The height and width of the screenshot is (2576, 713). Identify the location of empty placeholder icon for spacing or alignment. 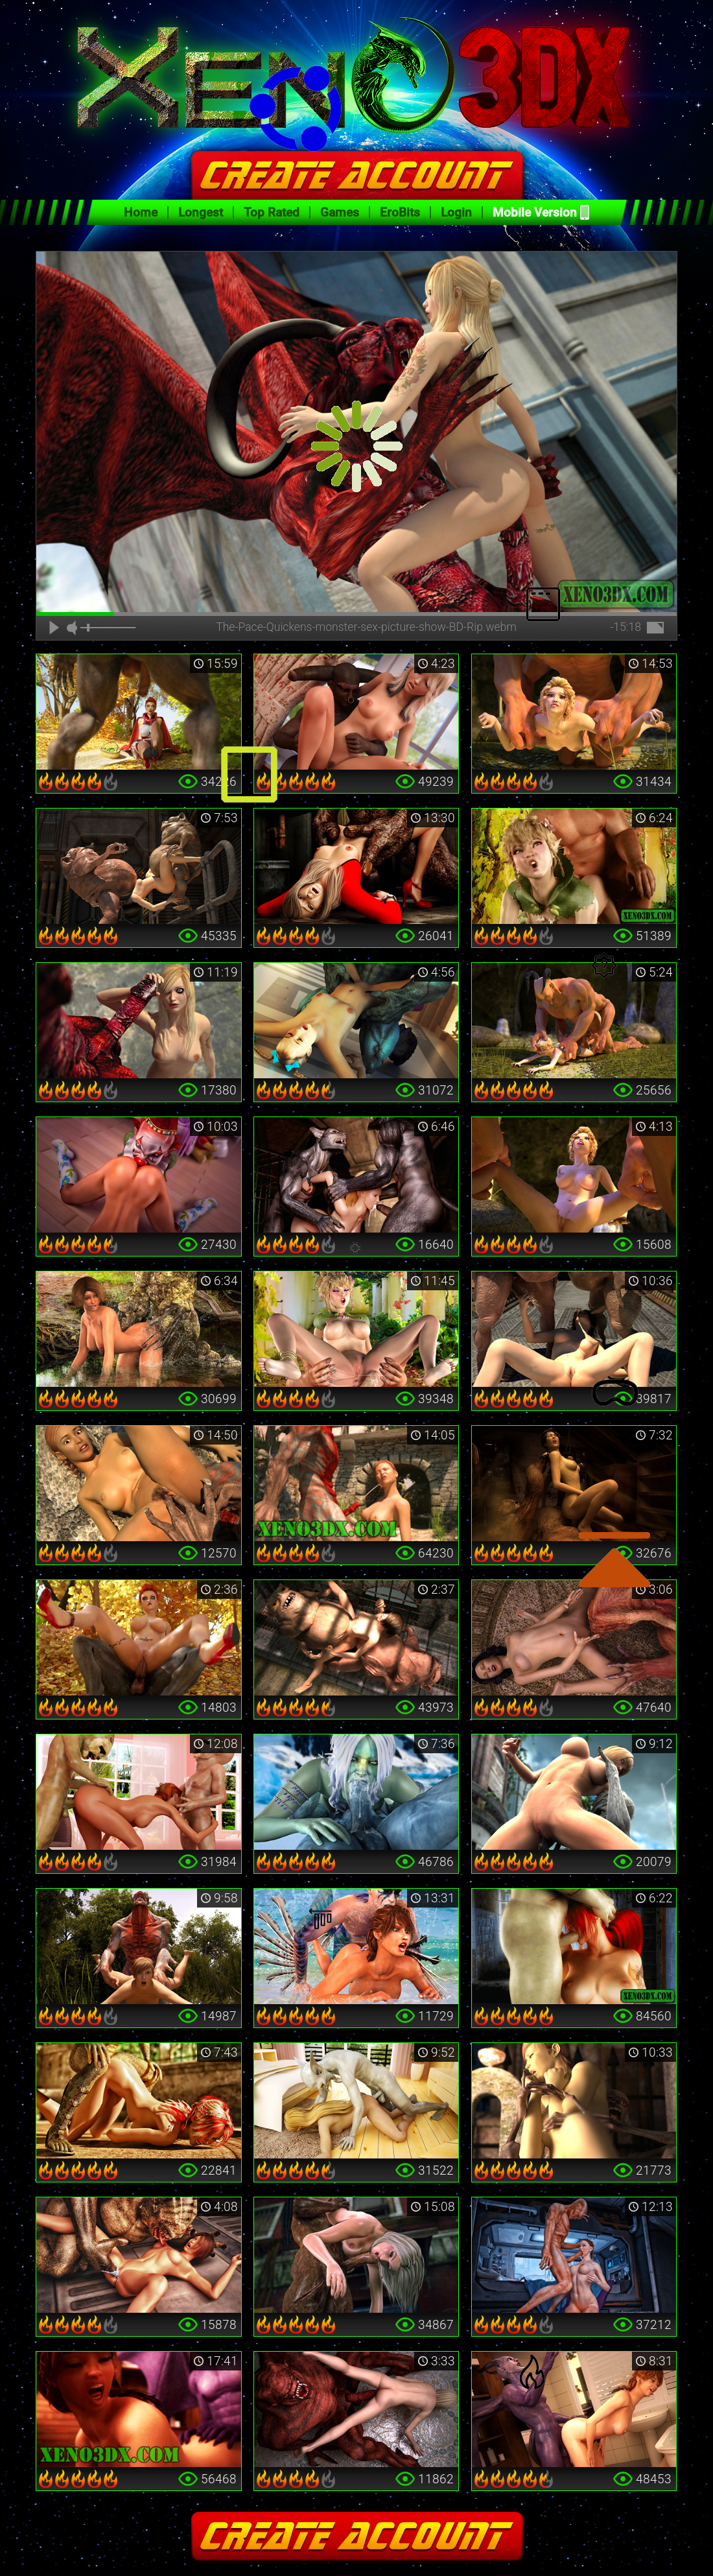
(537, 644).